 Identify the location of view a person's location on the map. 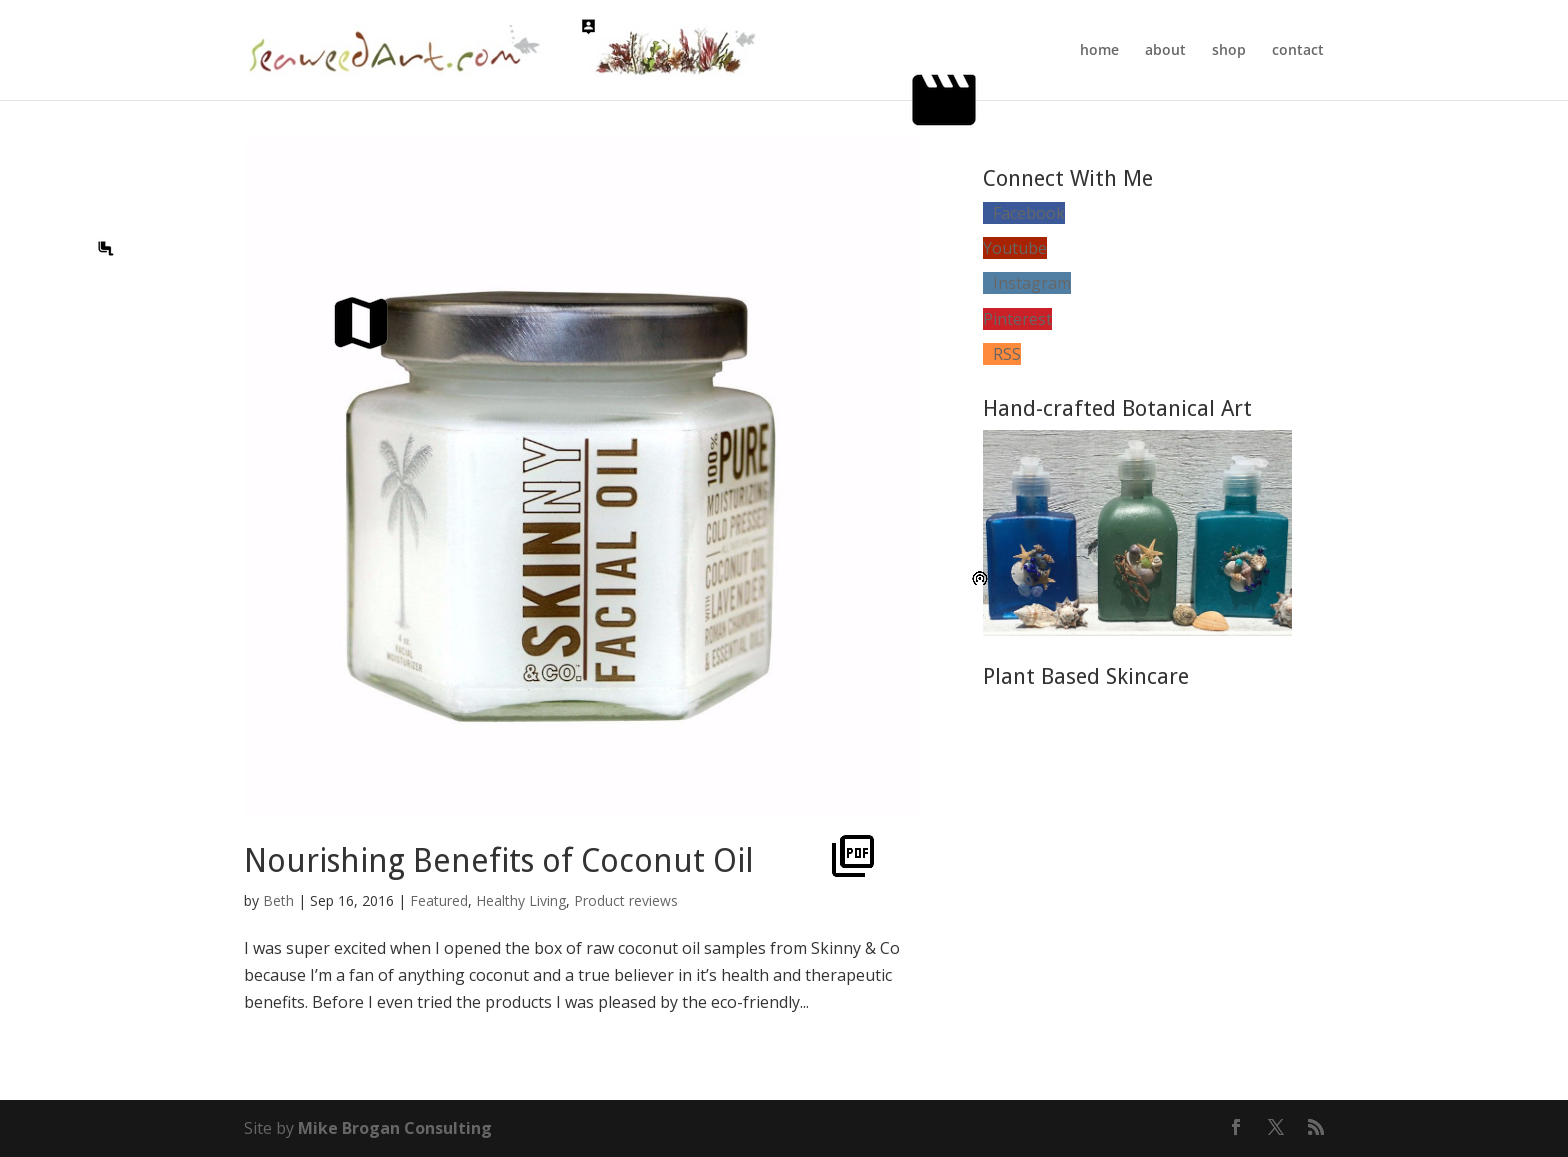
(588, 26).